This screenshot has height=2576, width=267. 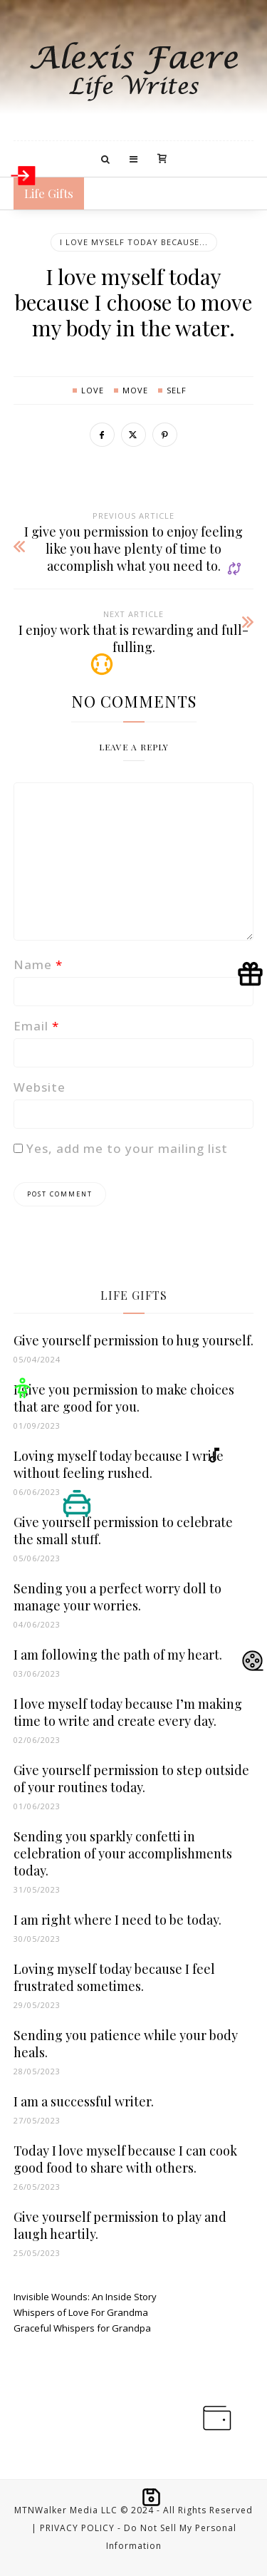 What do you see at coordinates (151, 2497) in the screenshot?
I see `save current file or document` at bounding box center [151, 2497].